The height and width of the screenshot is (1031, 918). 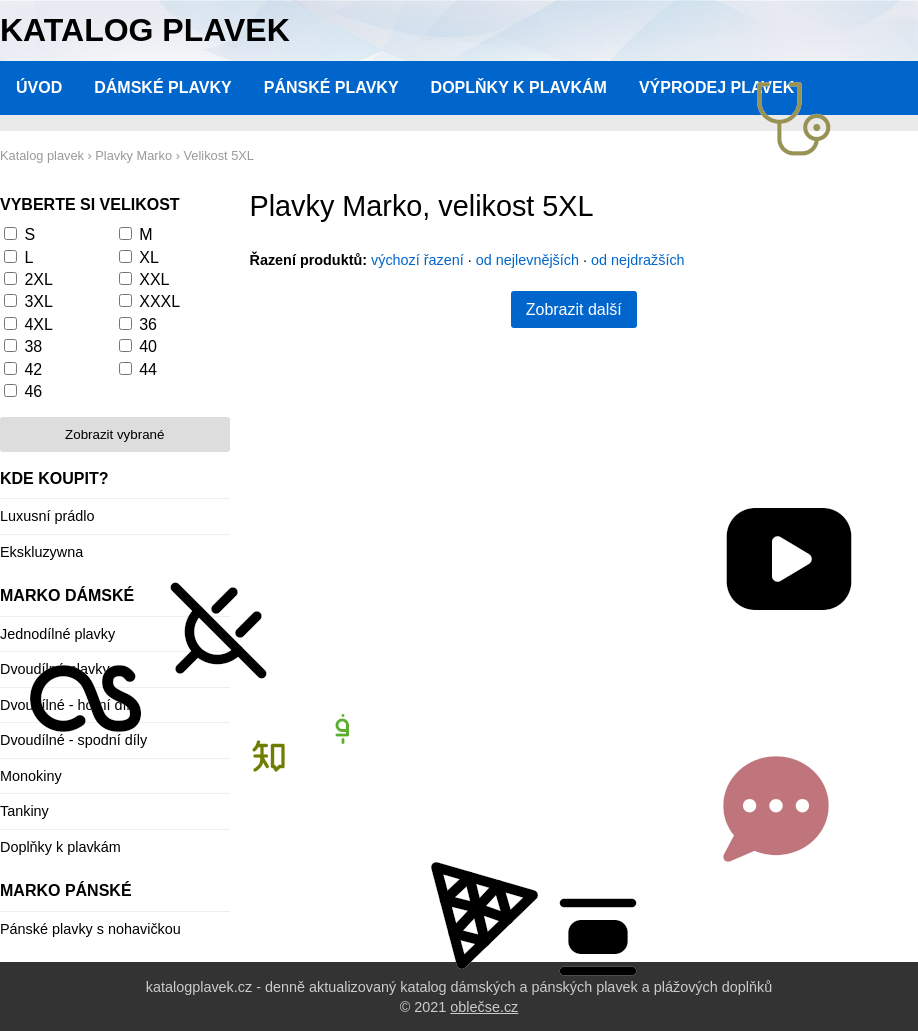 I want to click on open chat or messaging, so click(x=776, y=809).